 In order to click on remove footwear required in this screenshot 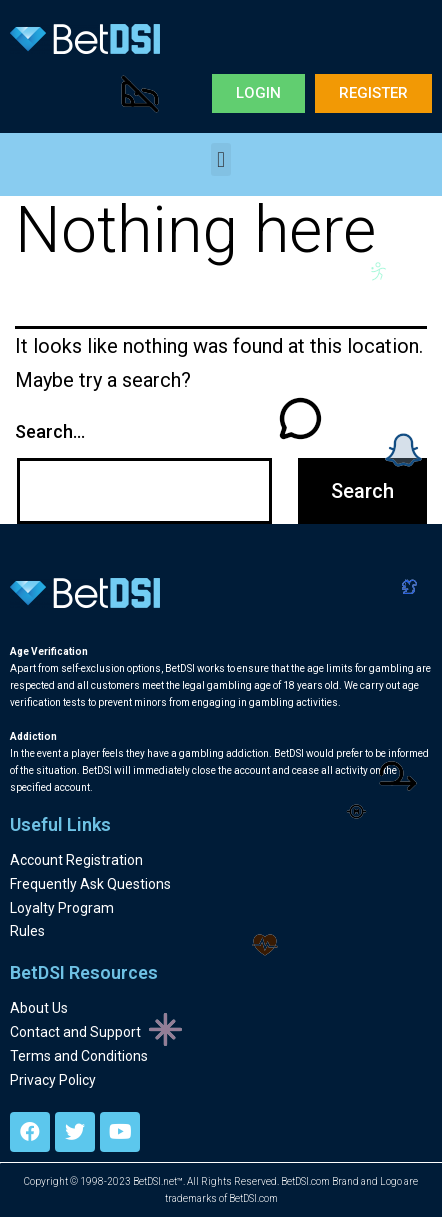, I will do `click(140, 94)`.